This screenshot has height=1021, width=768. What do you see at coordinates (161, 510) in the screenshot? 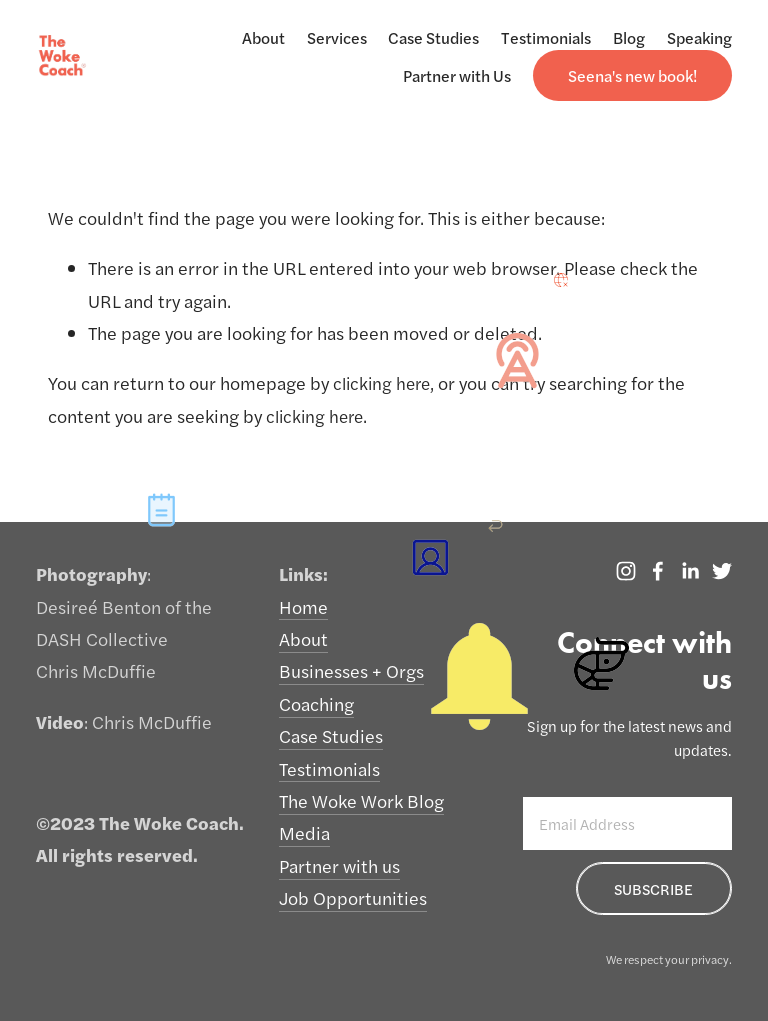
I see `open notepad or notes app` at bounding box center [161, 510].